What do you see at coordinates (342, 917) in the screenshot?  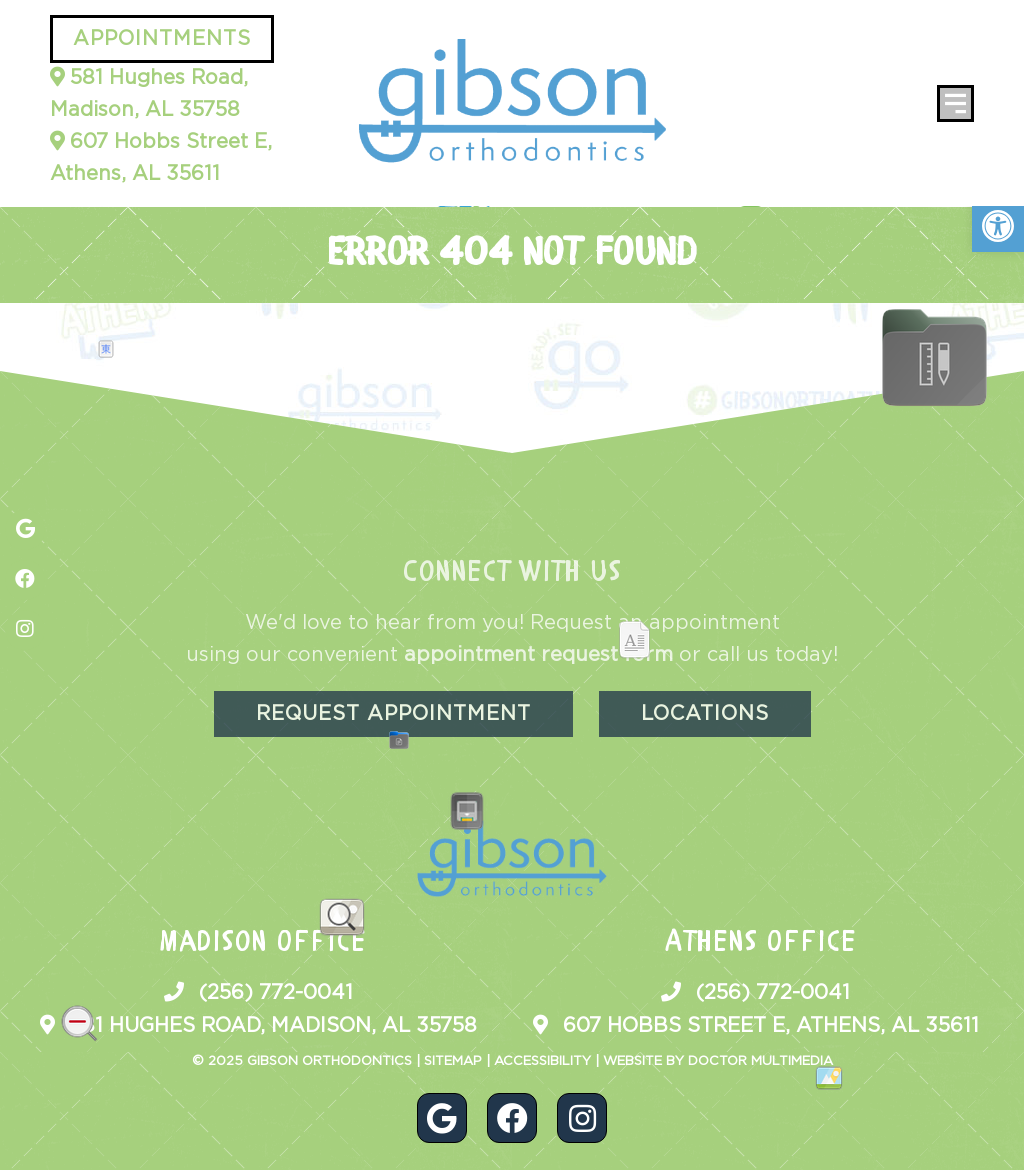 I see `open the image viewer application` at bounding box center [342, 917].